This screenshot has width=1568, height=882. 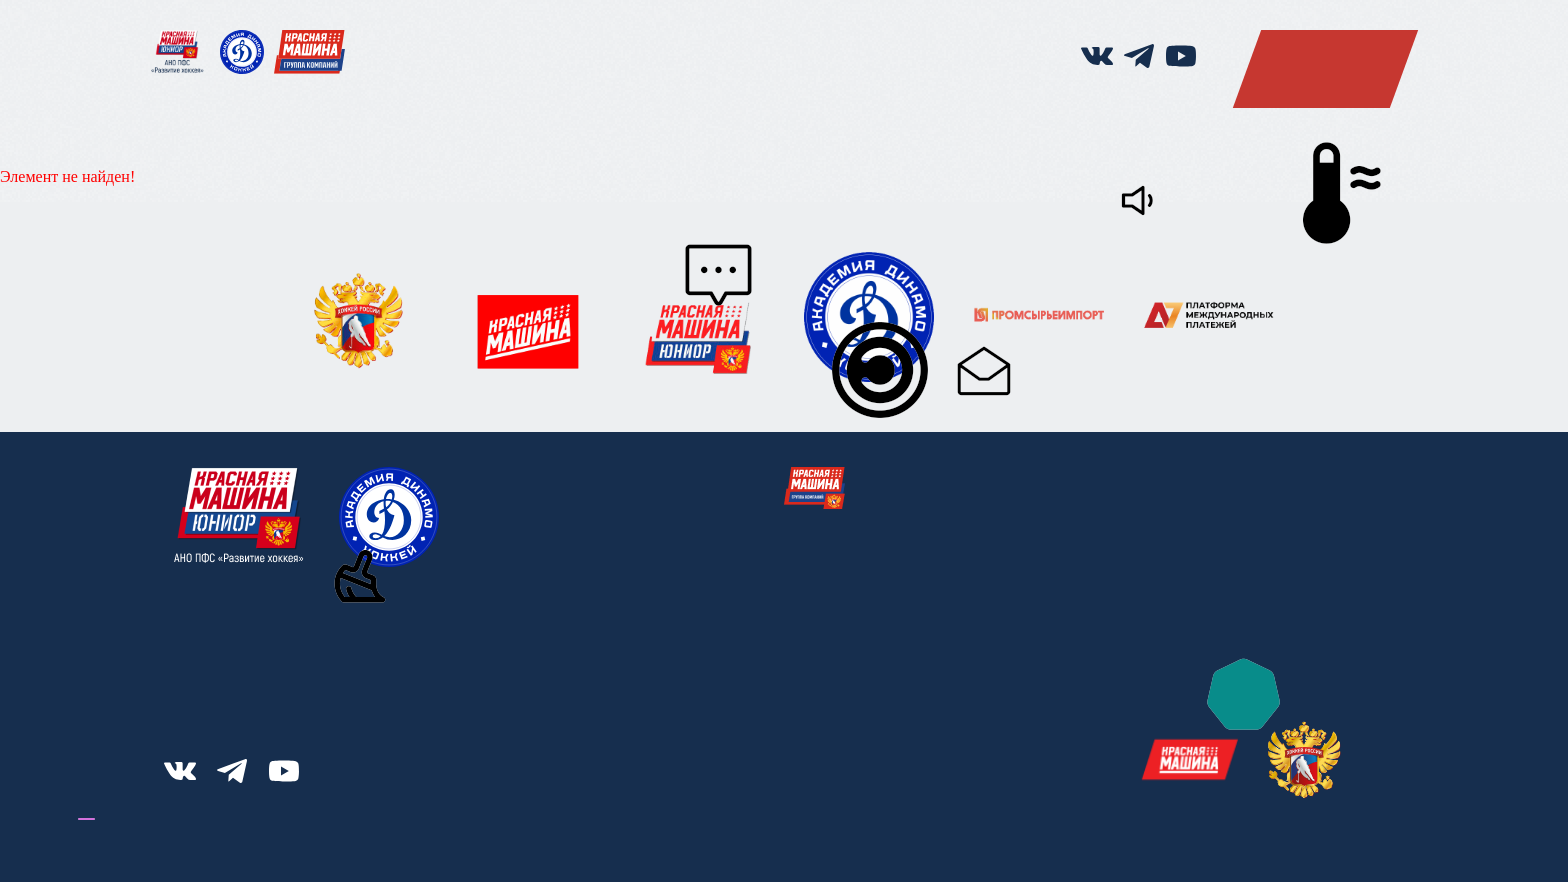 What do you see at coordinates (880, 370) in the screenshot?
I see `indicates copyleft licensing status` at bounding box center [880, 370].